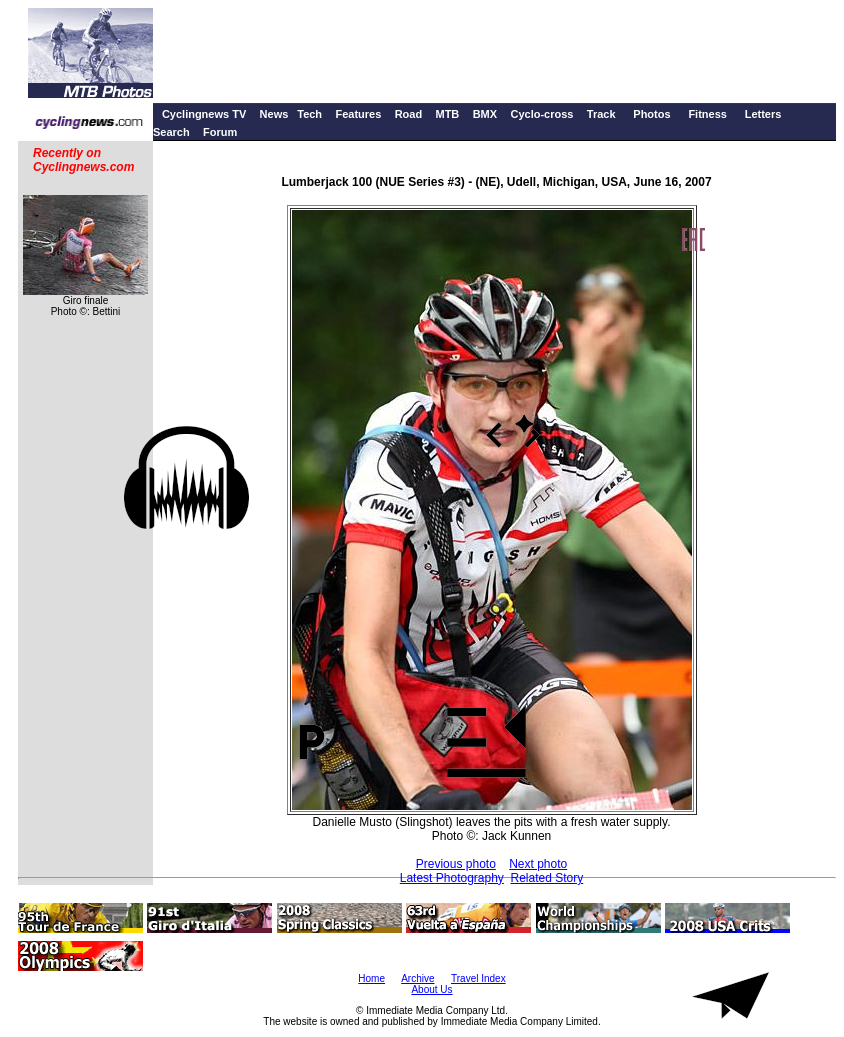 Image resolution: width=844 pixels, height=1037 pixels. What do you see at coordinates (186, 477) in the screenshot?
I see `open audacity audio editor` at bounding box center [186, 477].